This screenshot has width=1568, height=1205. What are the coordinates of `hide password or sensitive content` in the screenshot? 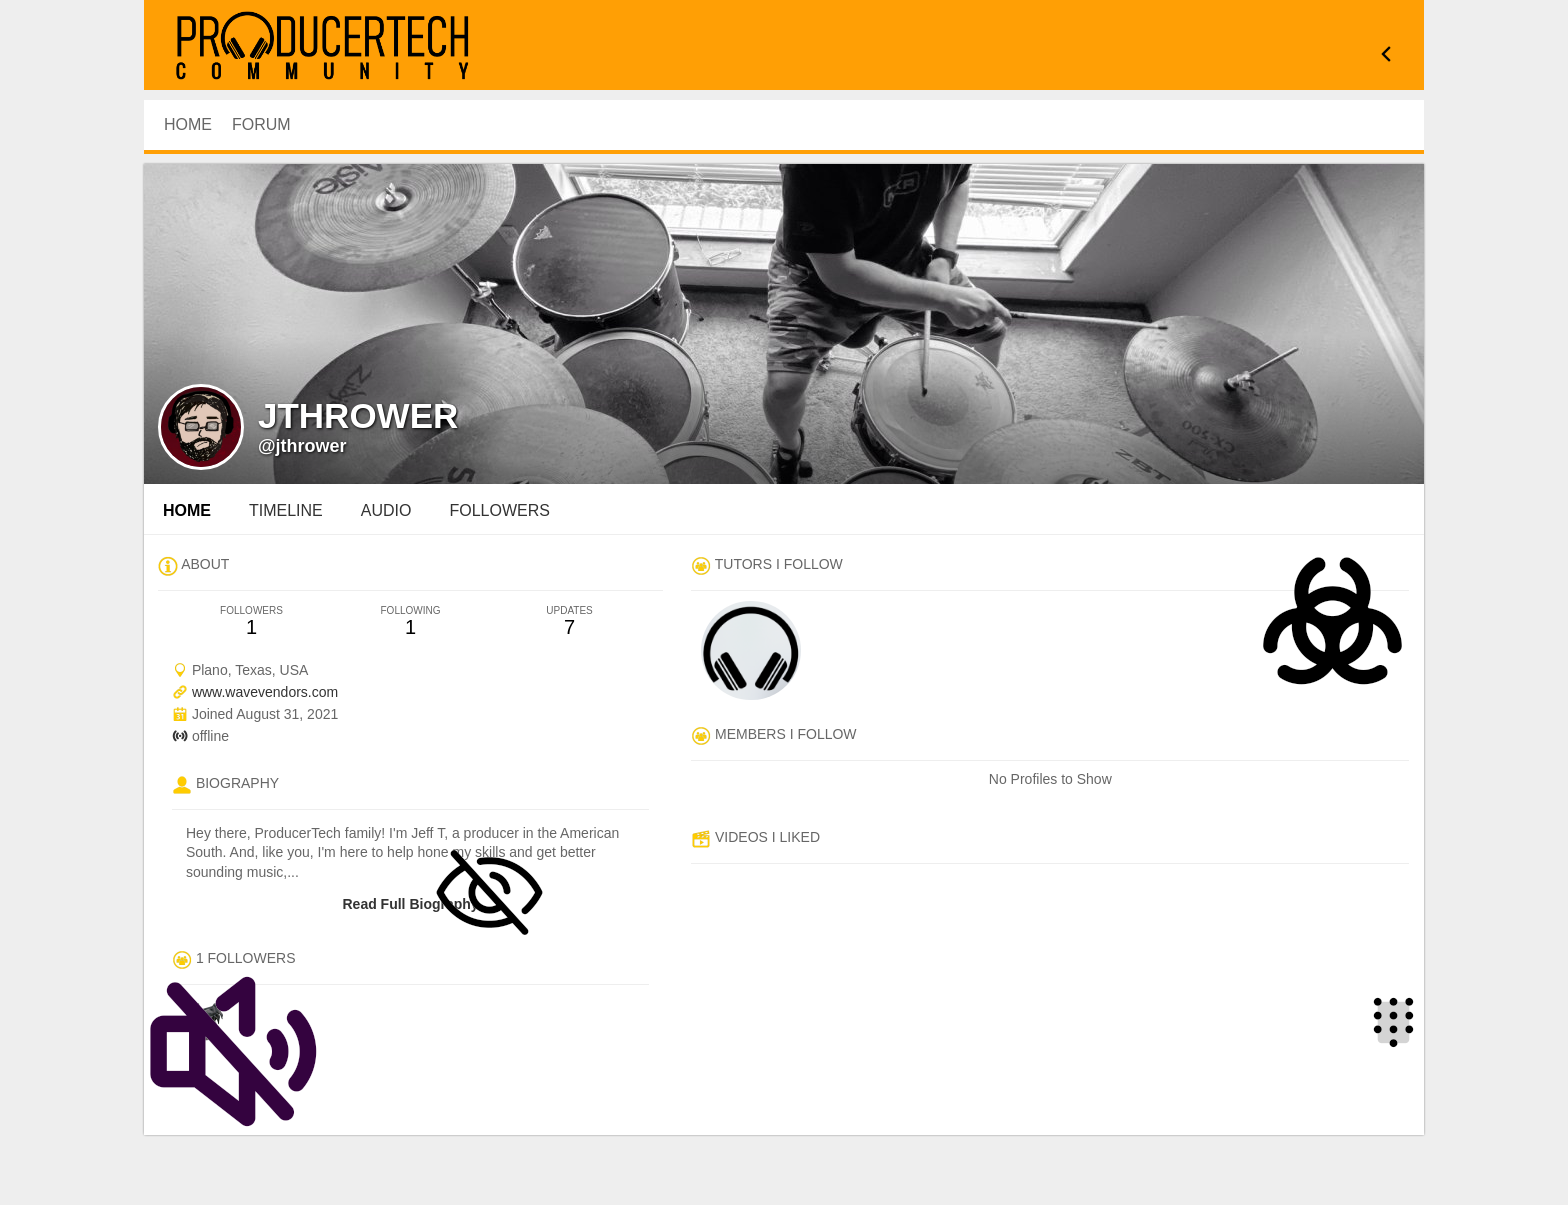 It's located at (489, 892).